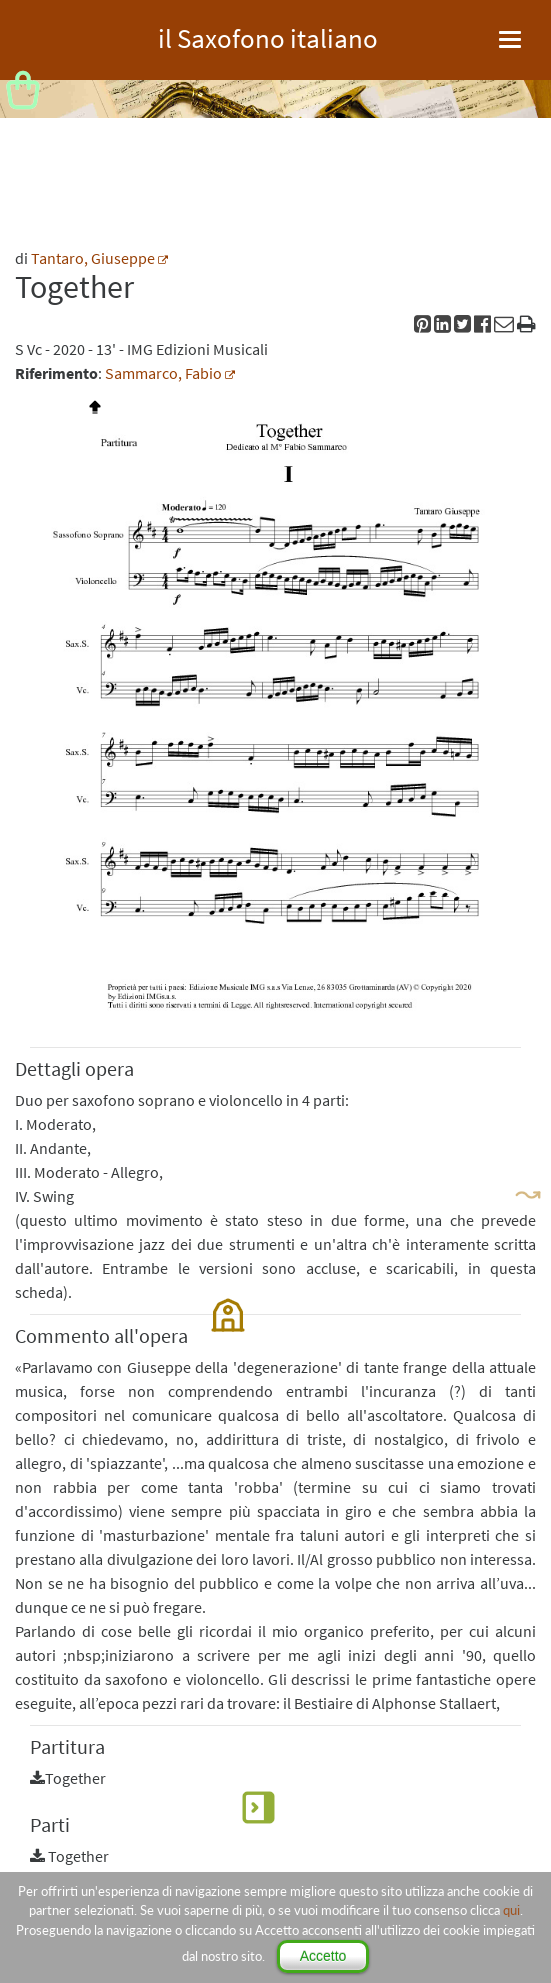  Describe the element at coordinates (258, 1807) in the screenshot. I see `collapse the right sidebar panel` at that location.